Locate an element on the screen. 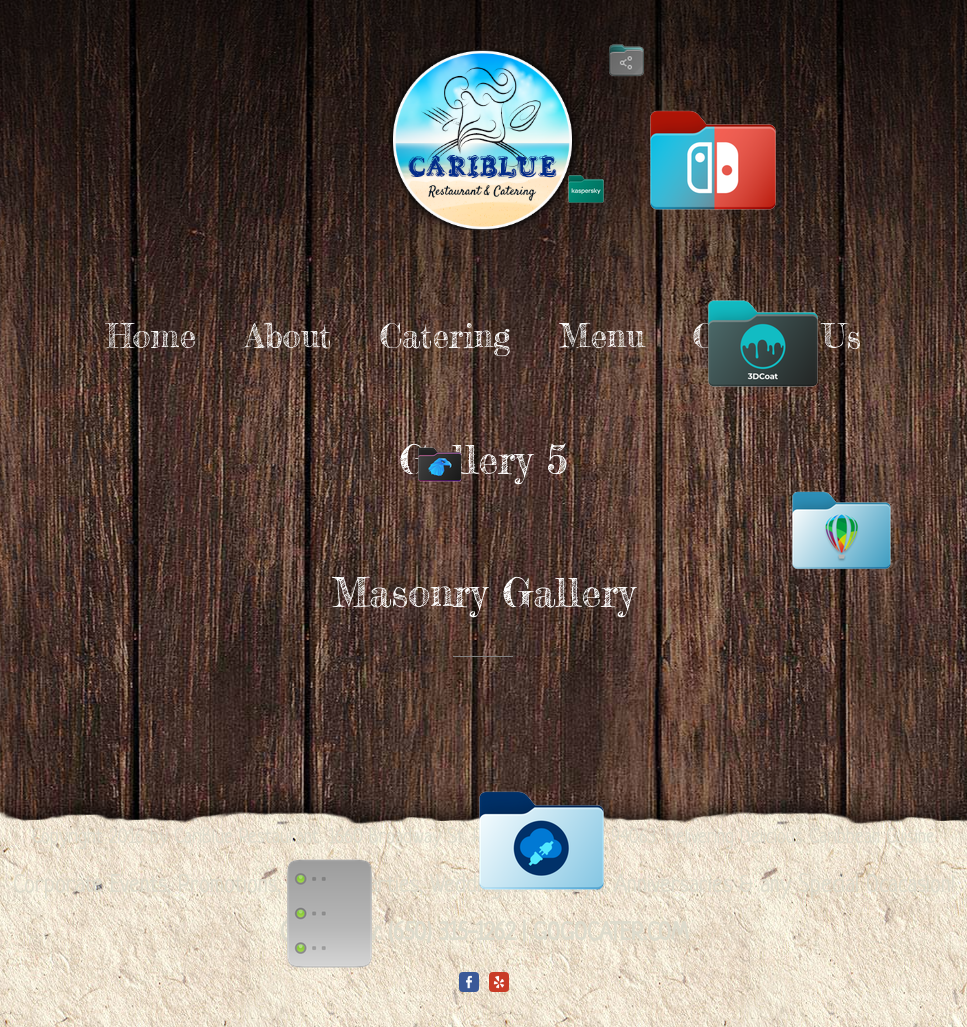 The image size is (967, 1027). access network server settings is located at coordinates (329, 913).